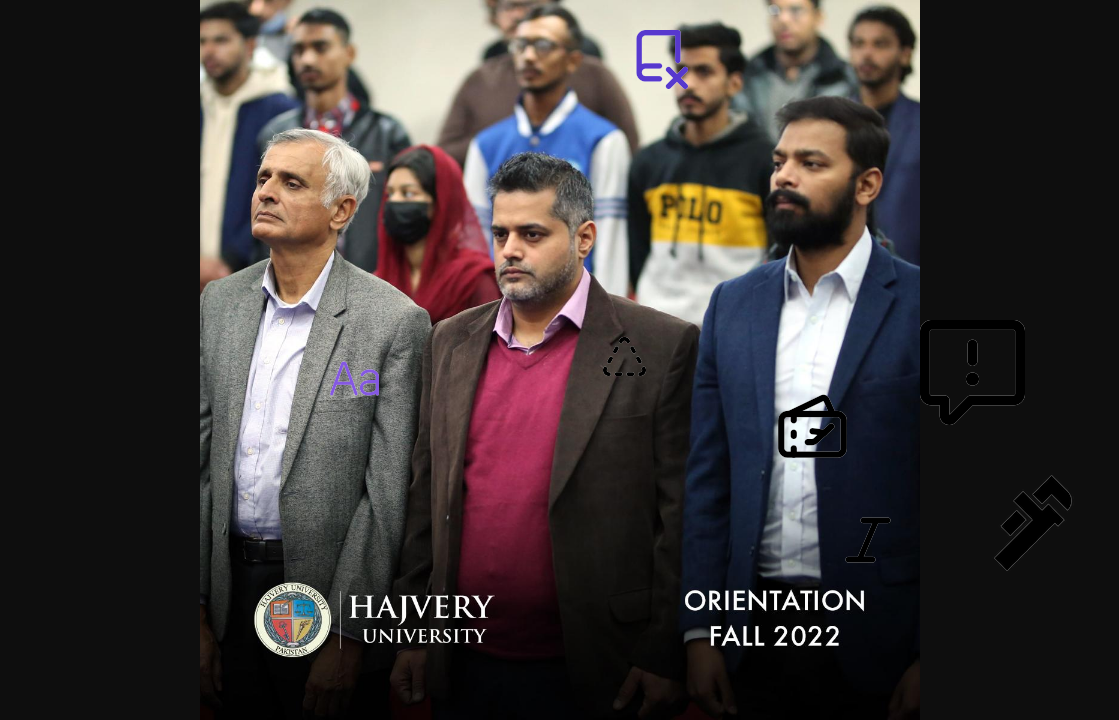  I want to click on indicates an incomplete or in-progress shape, so click(624, 356).